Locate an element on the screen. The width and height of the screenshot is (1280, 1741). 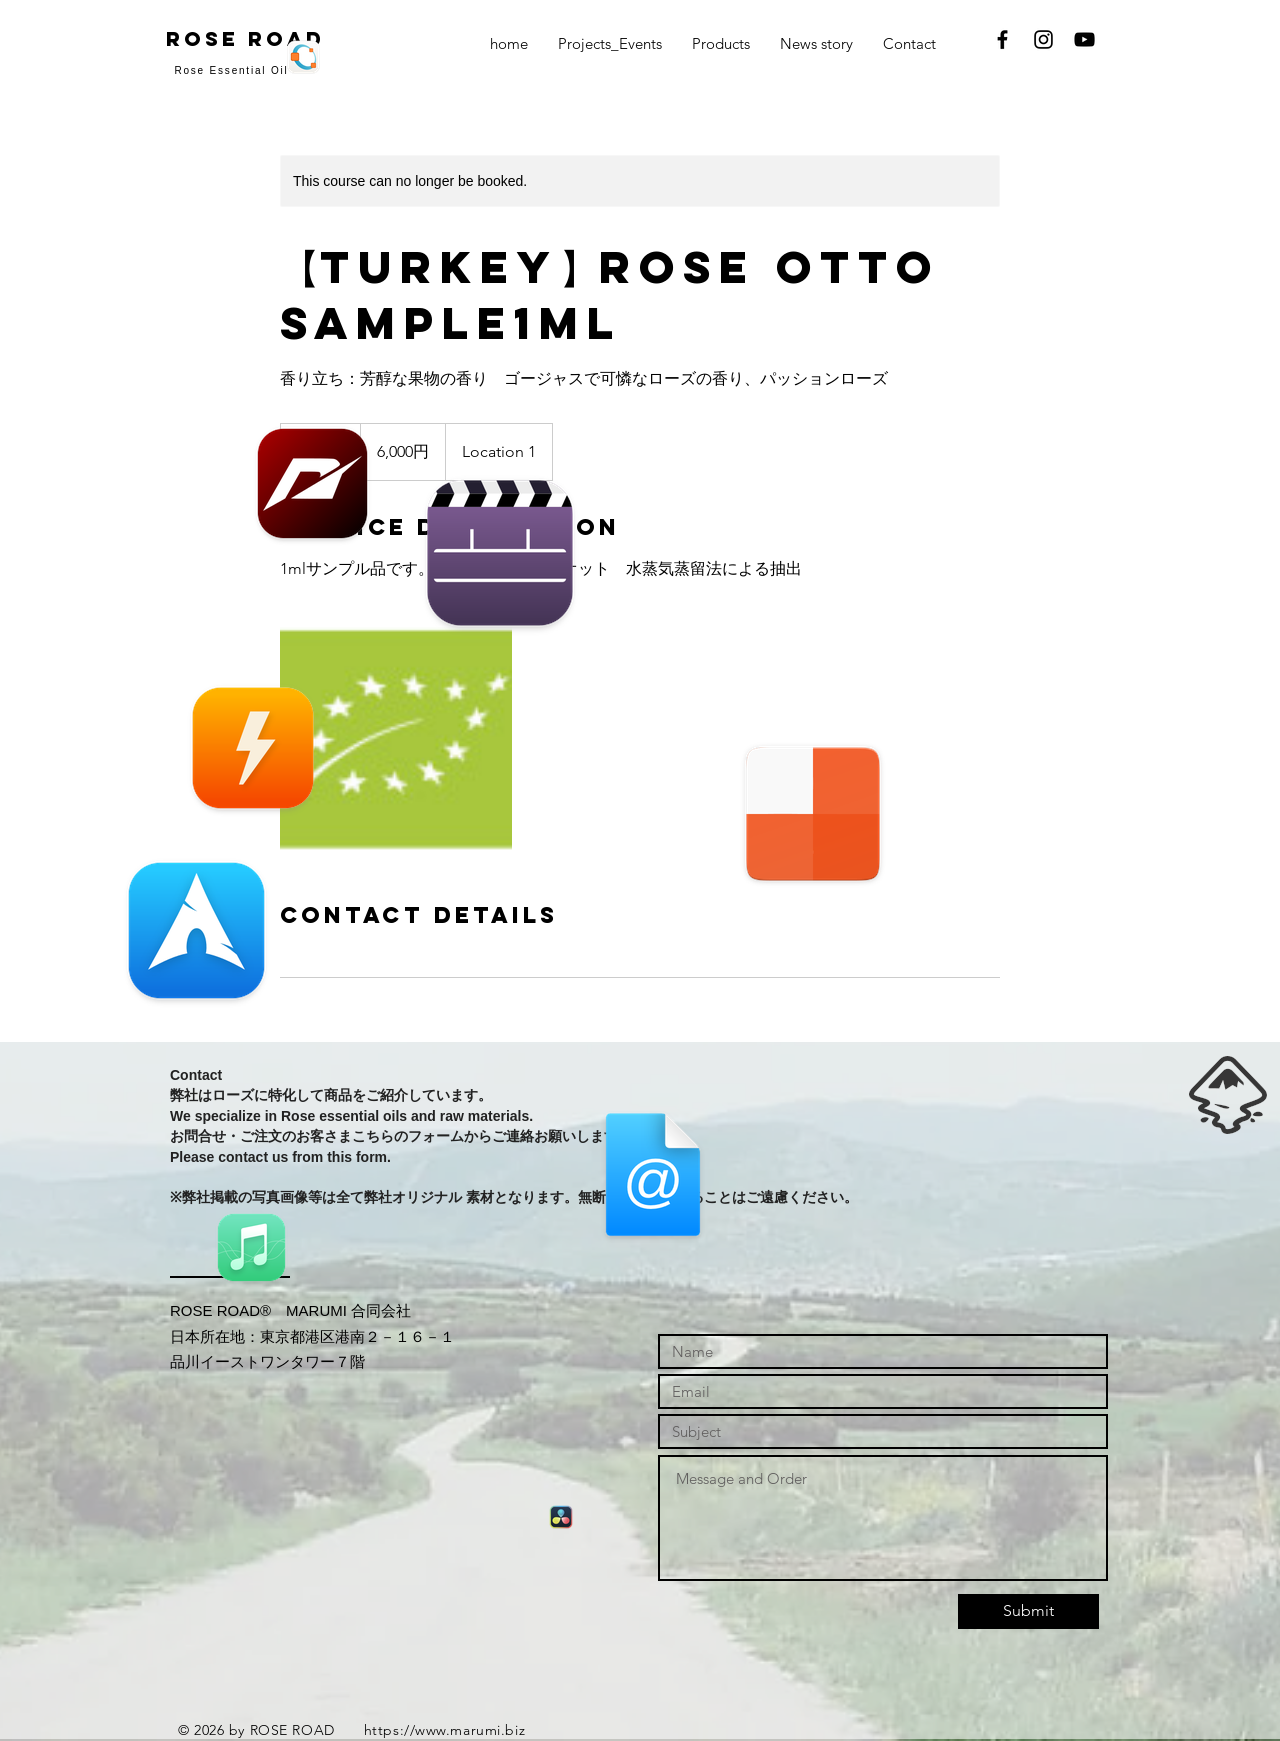
open pitivi video editor is located at coordinates (500, 553).